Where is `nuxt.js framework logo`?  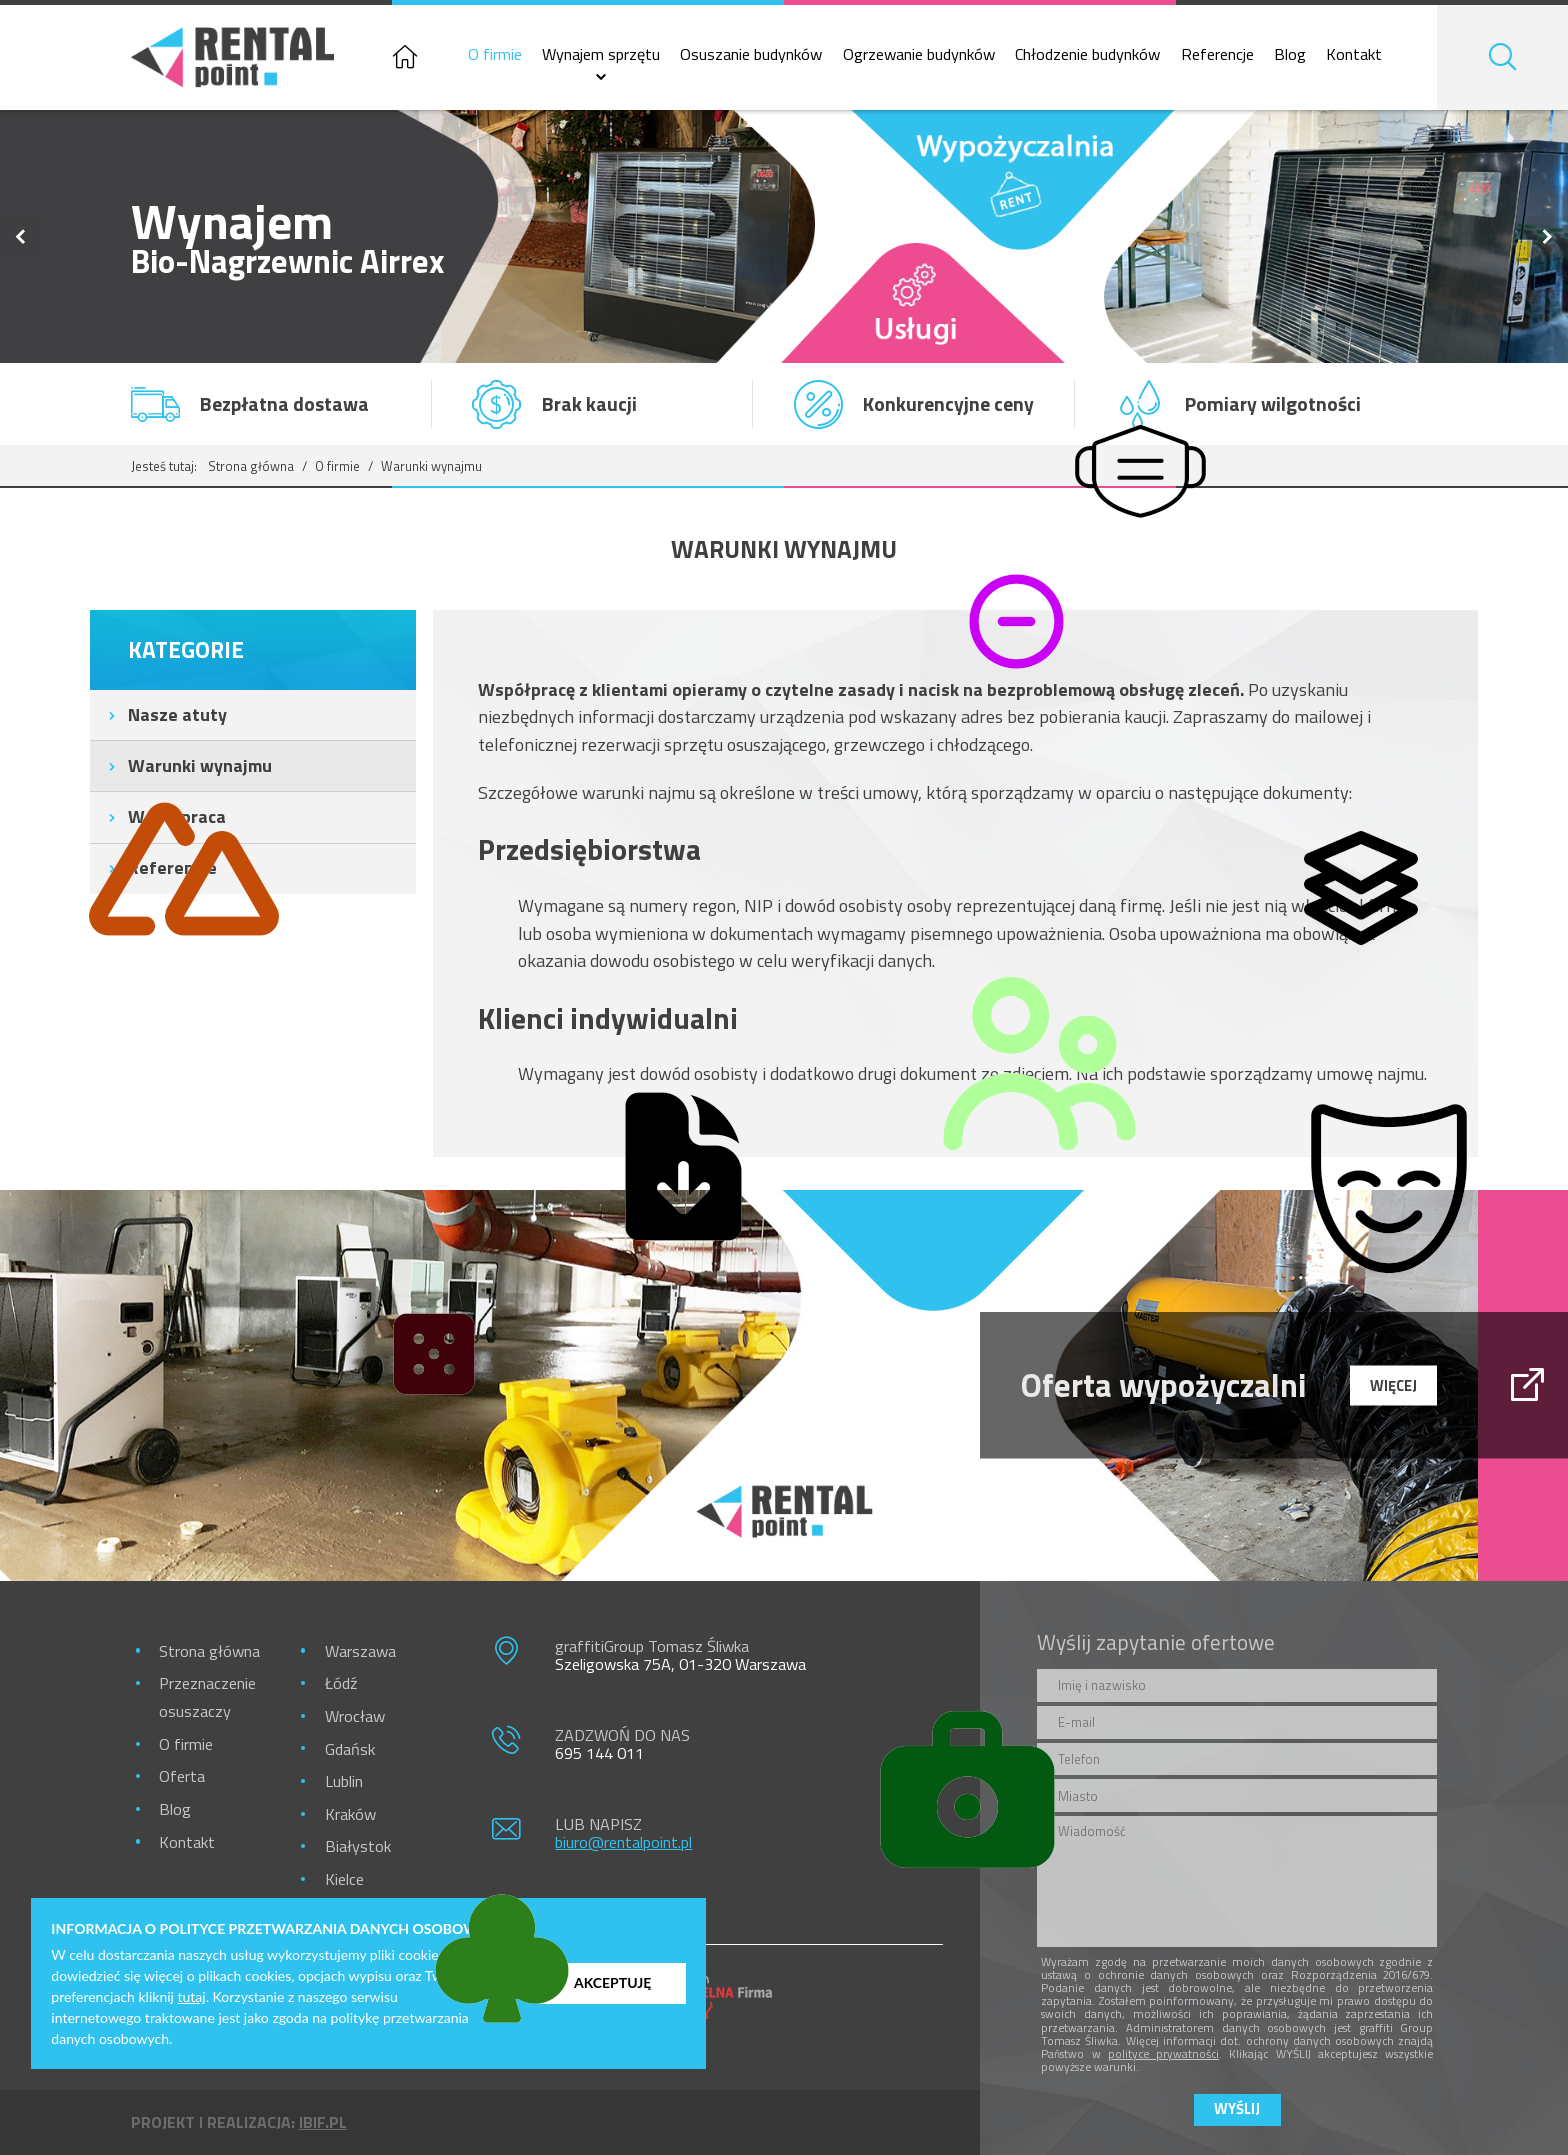
nuxt.js framework logo is located at coordinates (184, 869).